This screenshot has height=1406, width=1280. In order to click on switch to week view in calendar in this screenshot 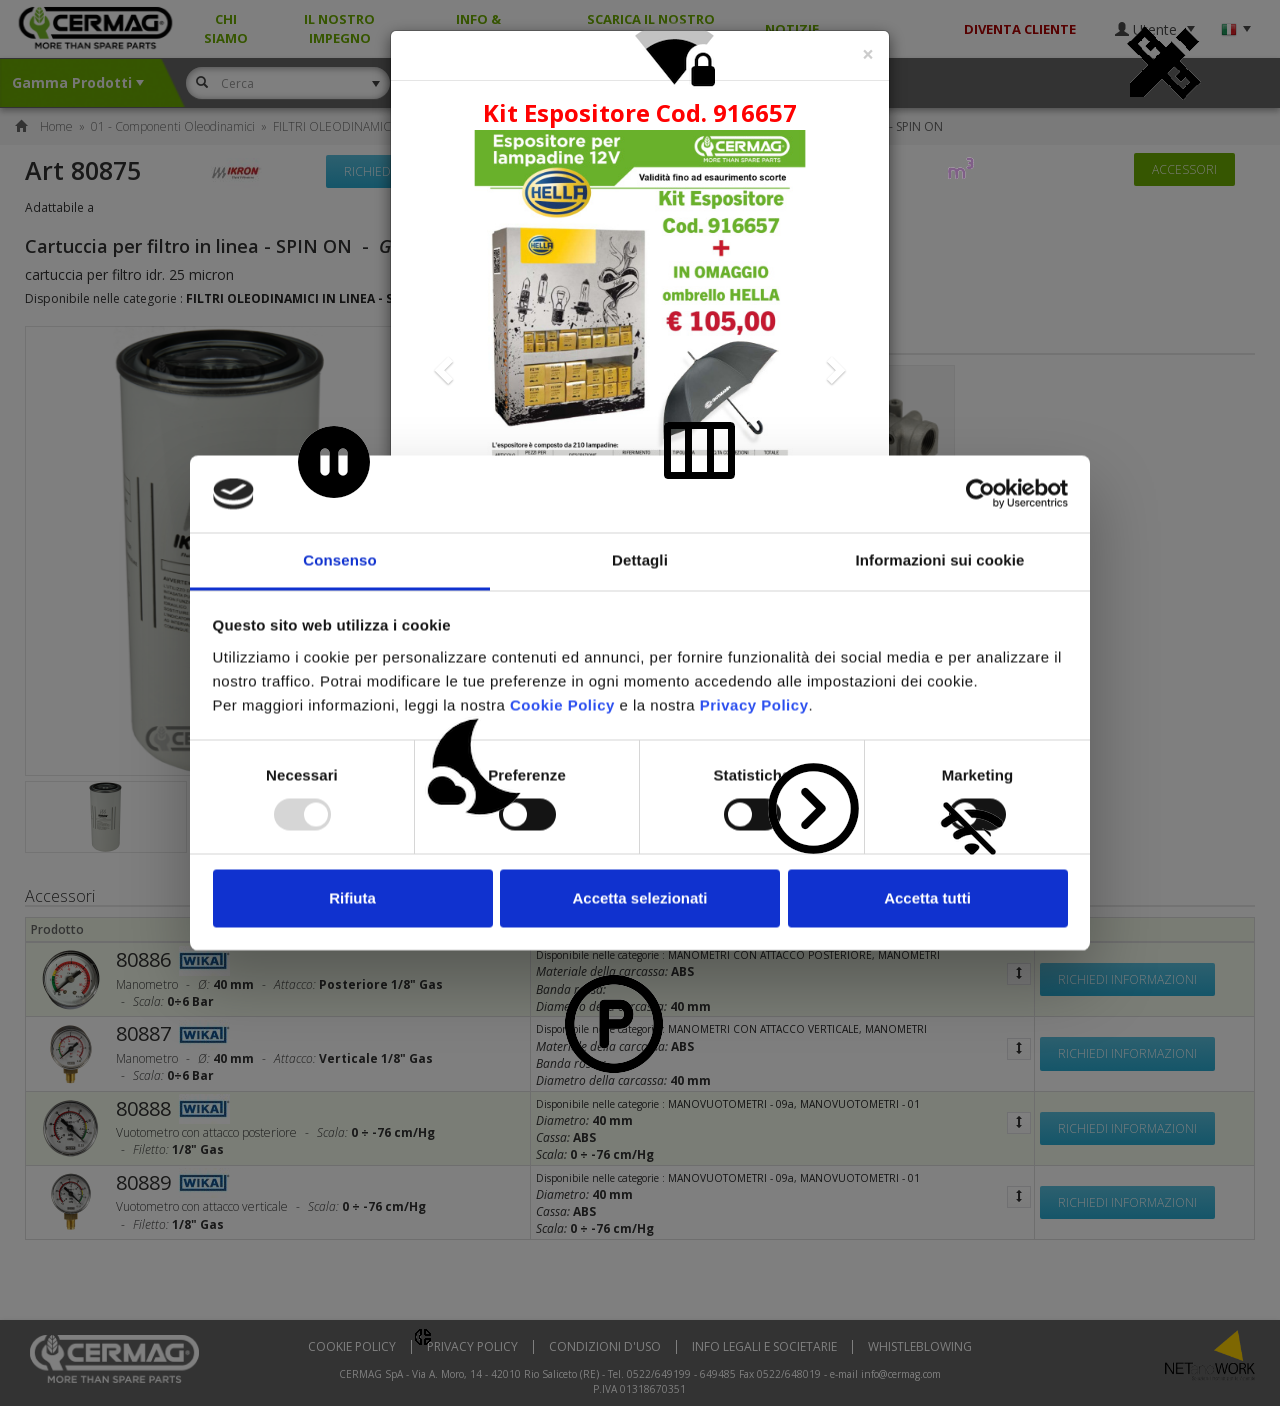, I will do `click(699, 450)`.